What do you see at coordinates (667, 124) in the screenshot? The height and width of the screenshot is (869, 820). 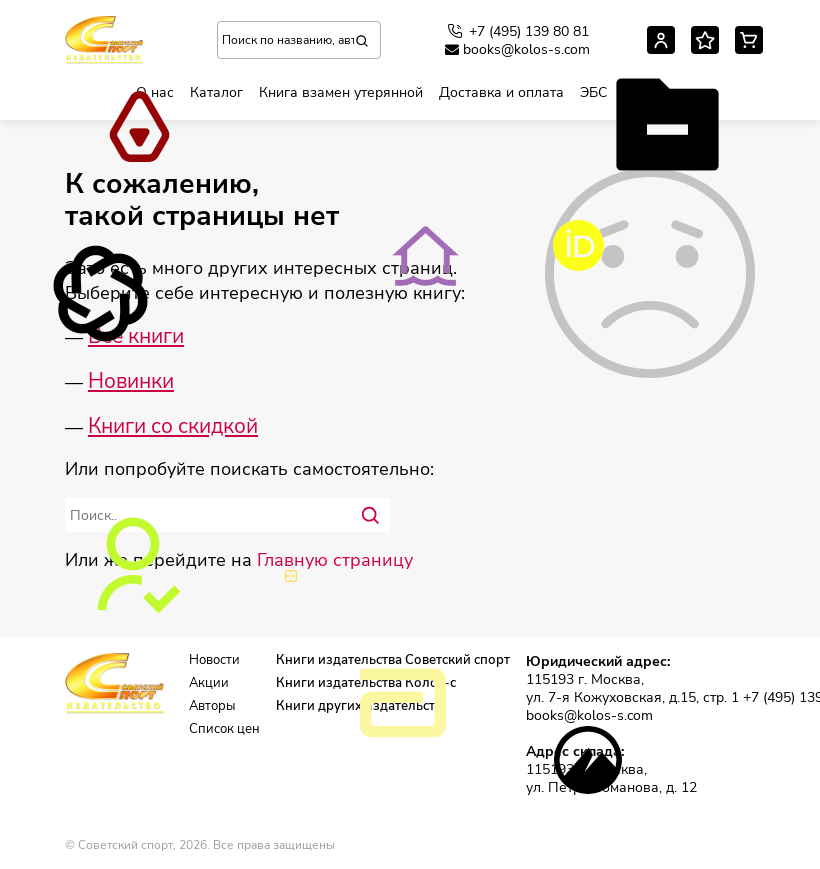 I see `remove a folder` at bounding box center [667, 124].